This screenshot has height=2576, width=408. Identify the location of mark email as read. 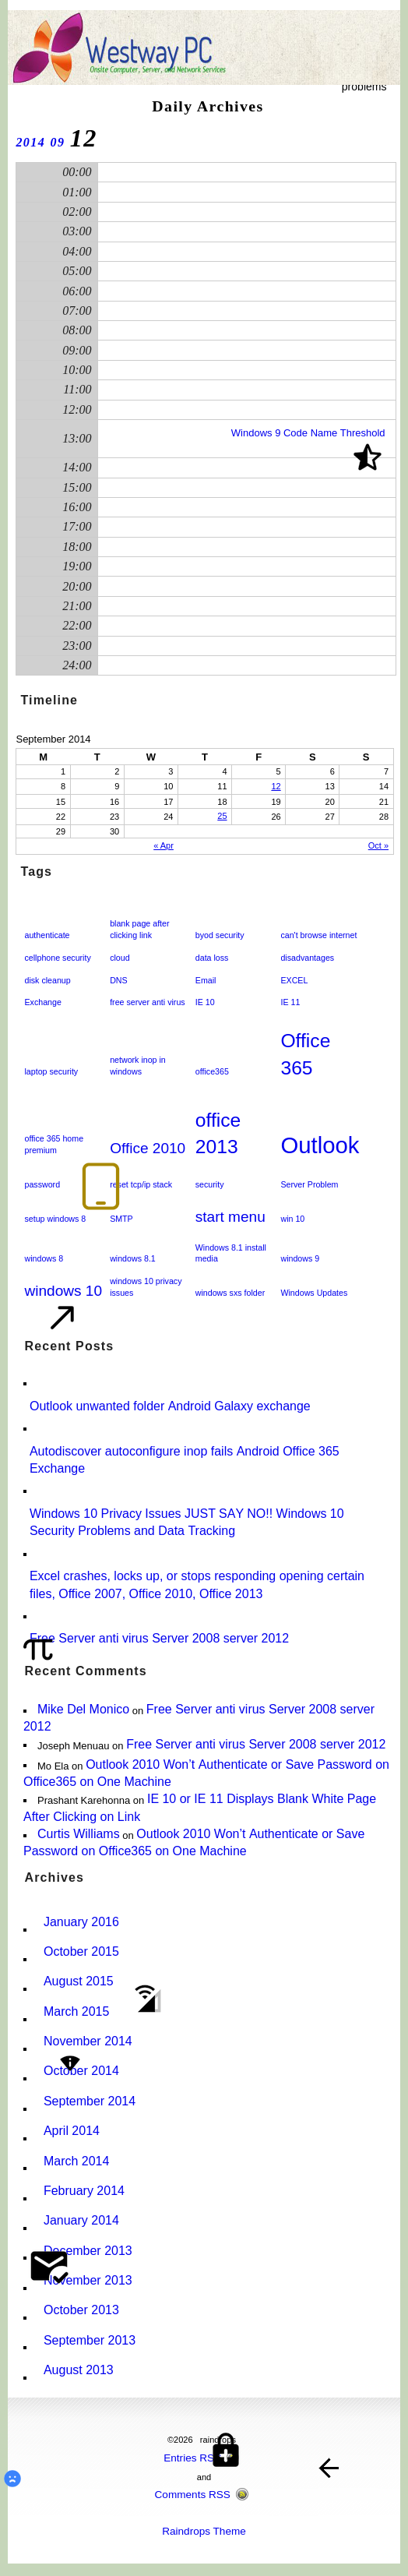
(49, 2266).